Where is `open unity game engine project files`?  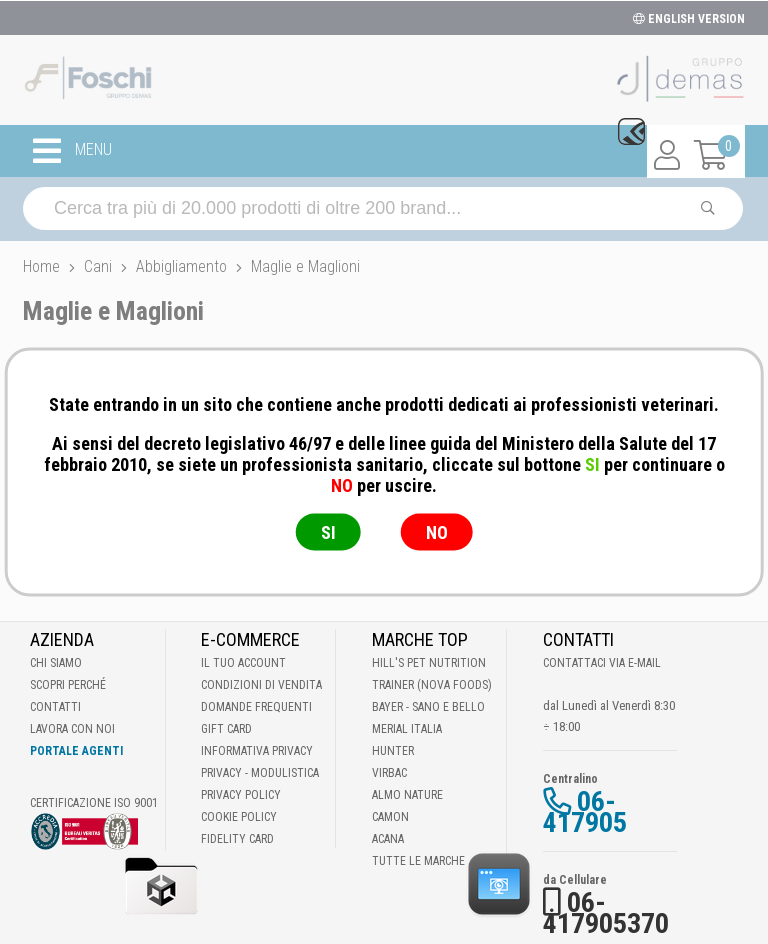
open unity game engine project files is located at coordinates (161, 888).